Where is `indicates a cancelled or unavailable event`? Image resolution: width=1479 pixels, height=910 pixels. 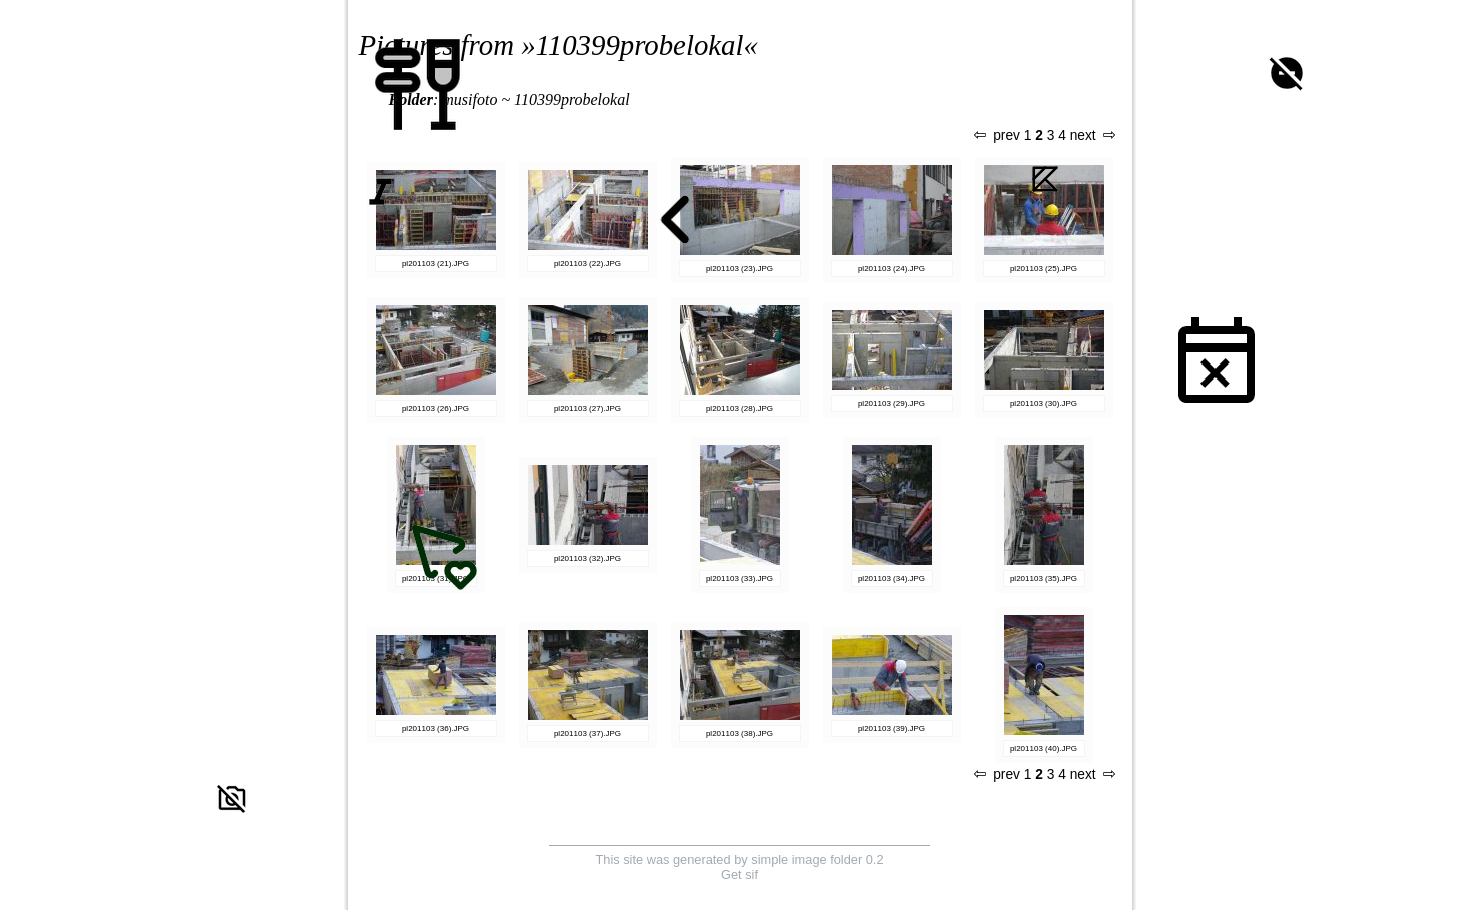 indicates a cancelled or unavailable event is located at coordinates (1216, 364).